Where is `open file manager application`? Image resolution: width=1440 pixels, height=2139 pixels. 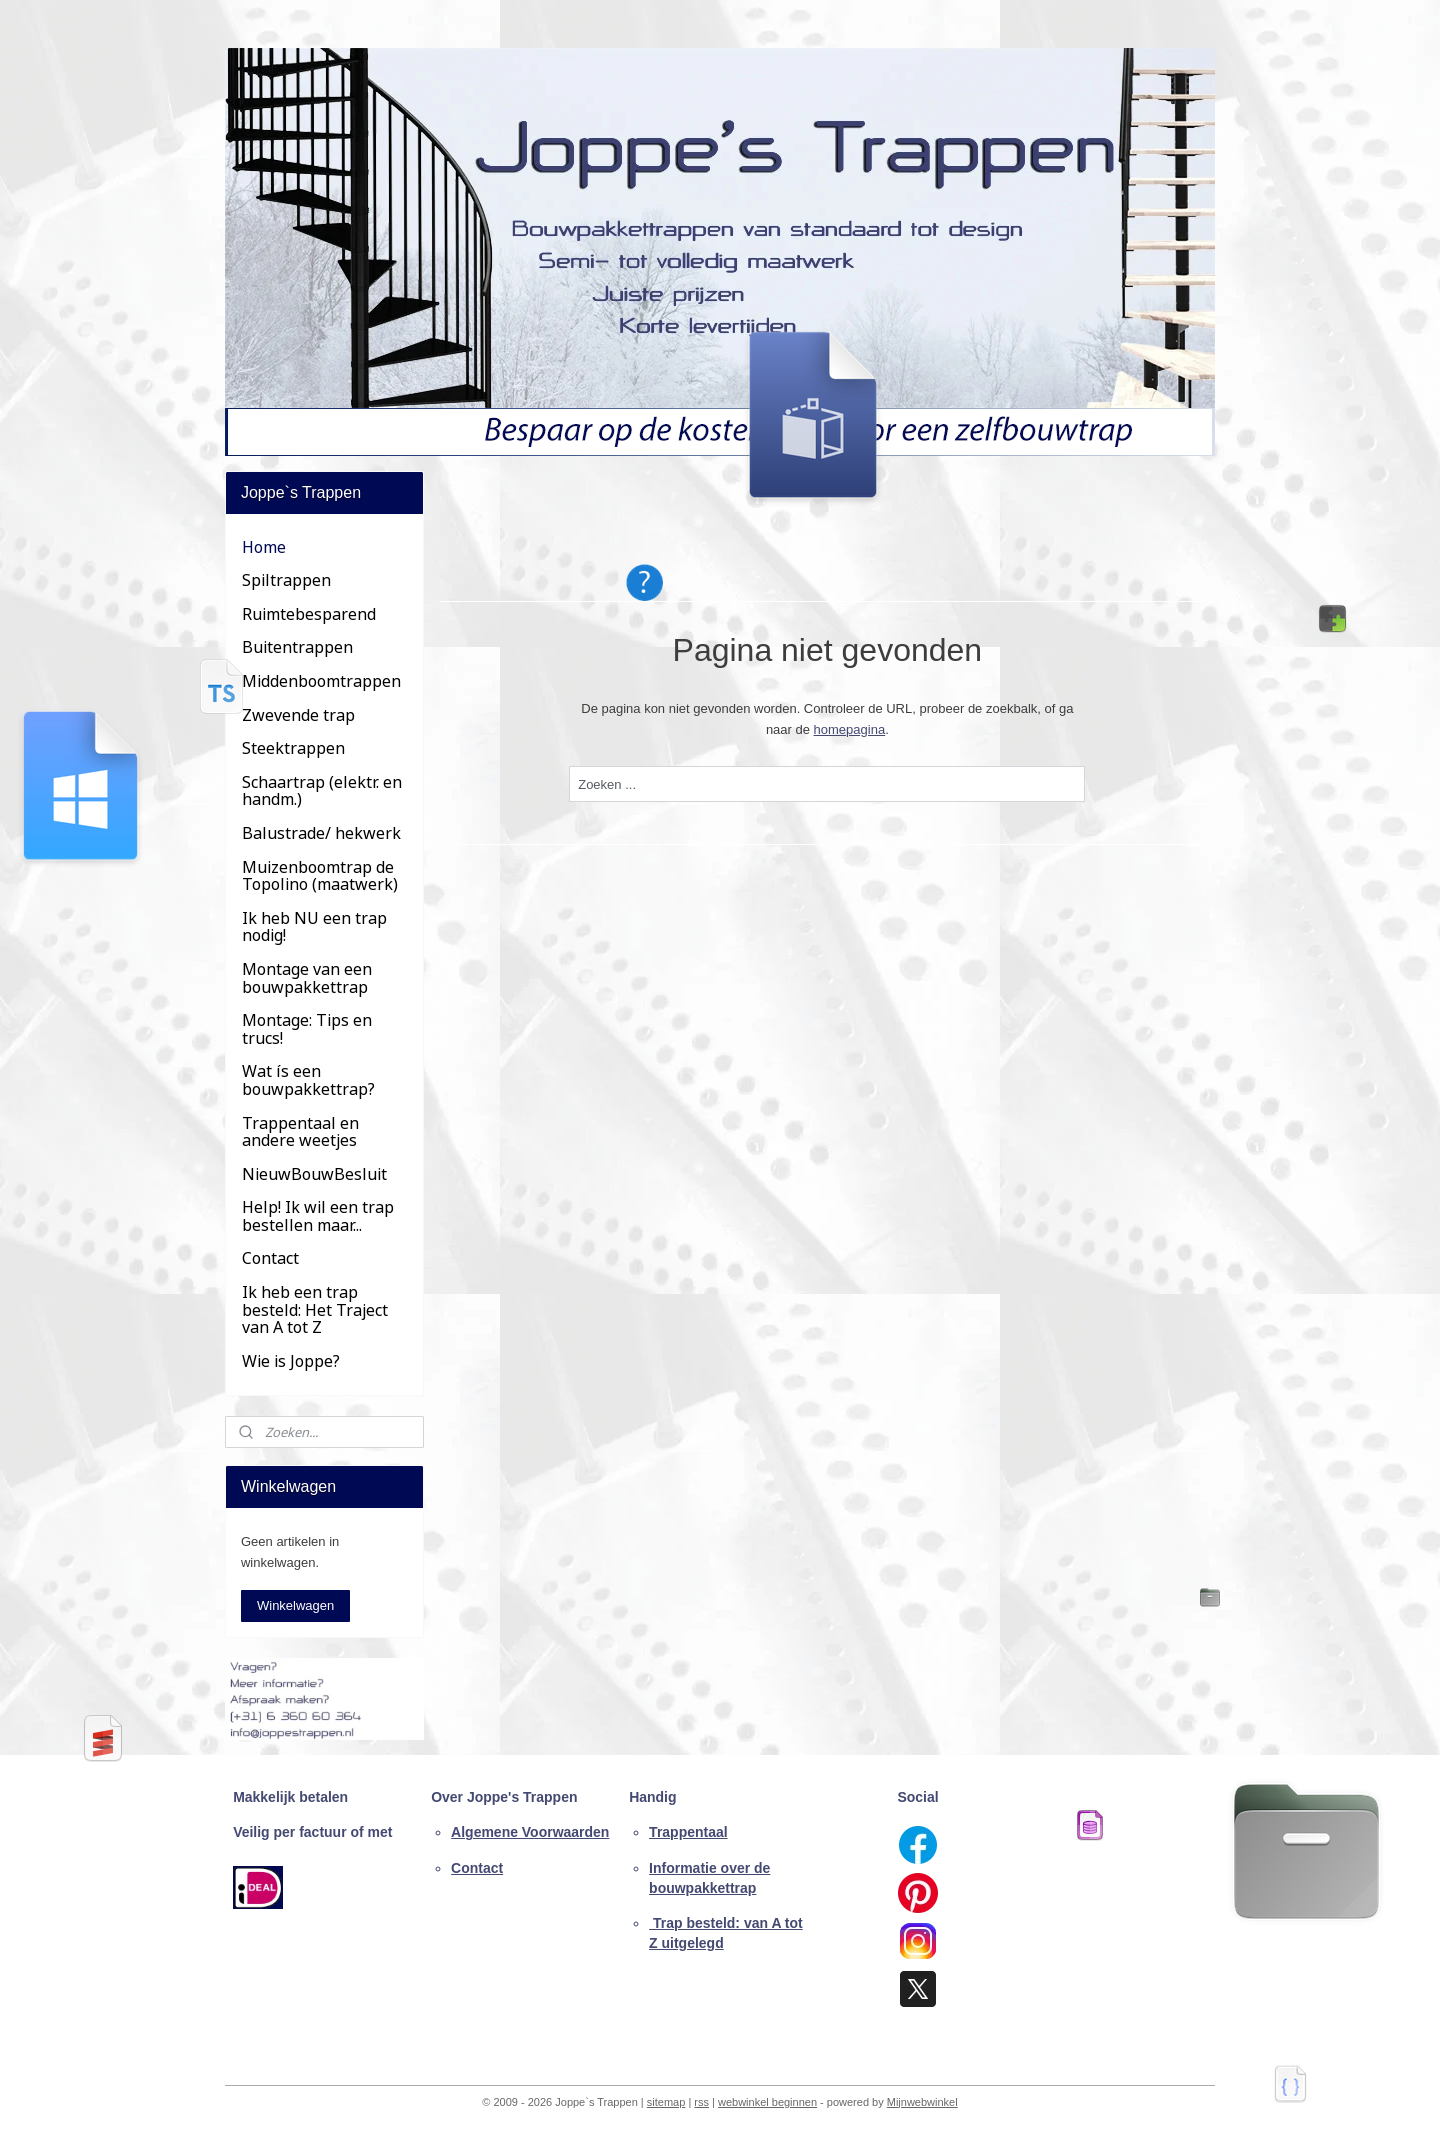
open file manager application is located at coordinates (1210, 1597).